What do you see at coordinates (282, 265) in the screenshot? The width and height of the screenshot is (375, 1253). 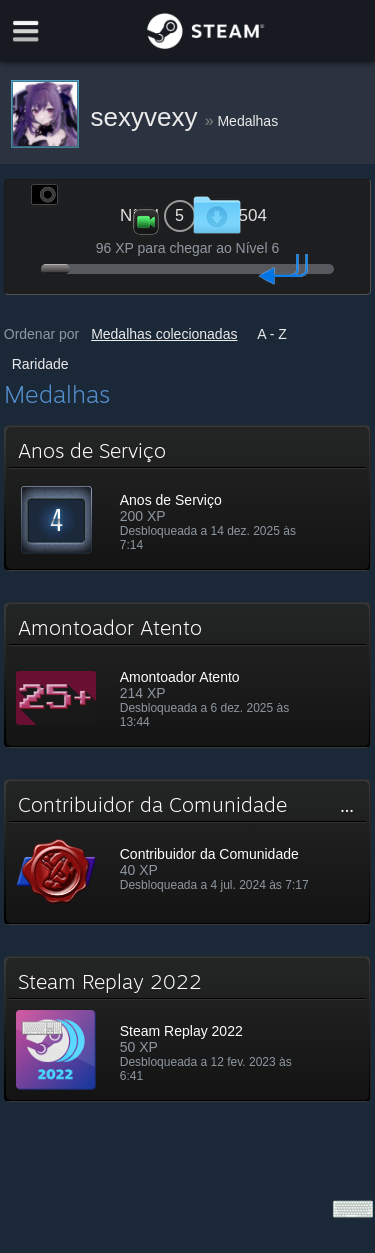 I see `reply to all recipients of an email` at bounding box center [282, 265].